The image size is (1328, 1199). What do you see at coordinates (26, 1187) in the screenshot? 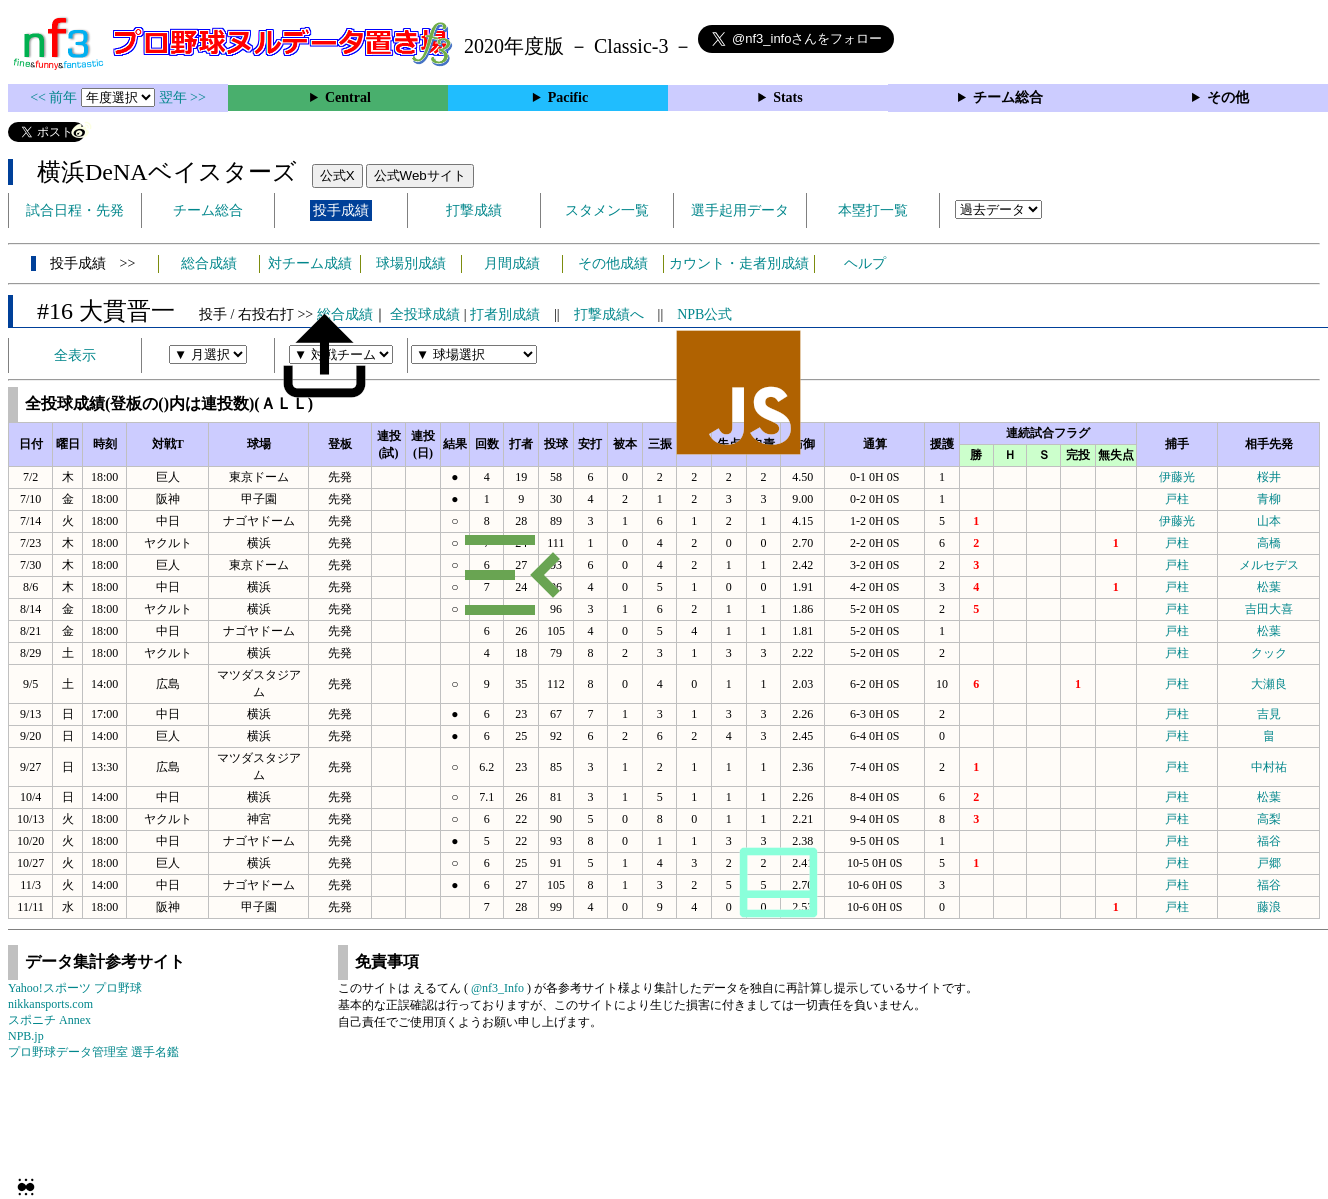
I see `indicates hazy or foggy weather conditions` at bounding box center [26, 1187].